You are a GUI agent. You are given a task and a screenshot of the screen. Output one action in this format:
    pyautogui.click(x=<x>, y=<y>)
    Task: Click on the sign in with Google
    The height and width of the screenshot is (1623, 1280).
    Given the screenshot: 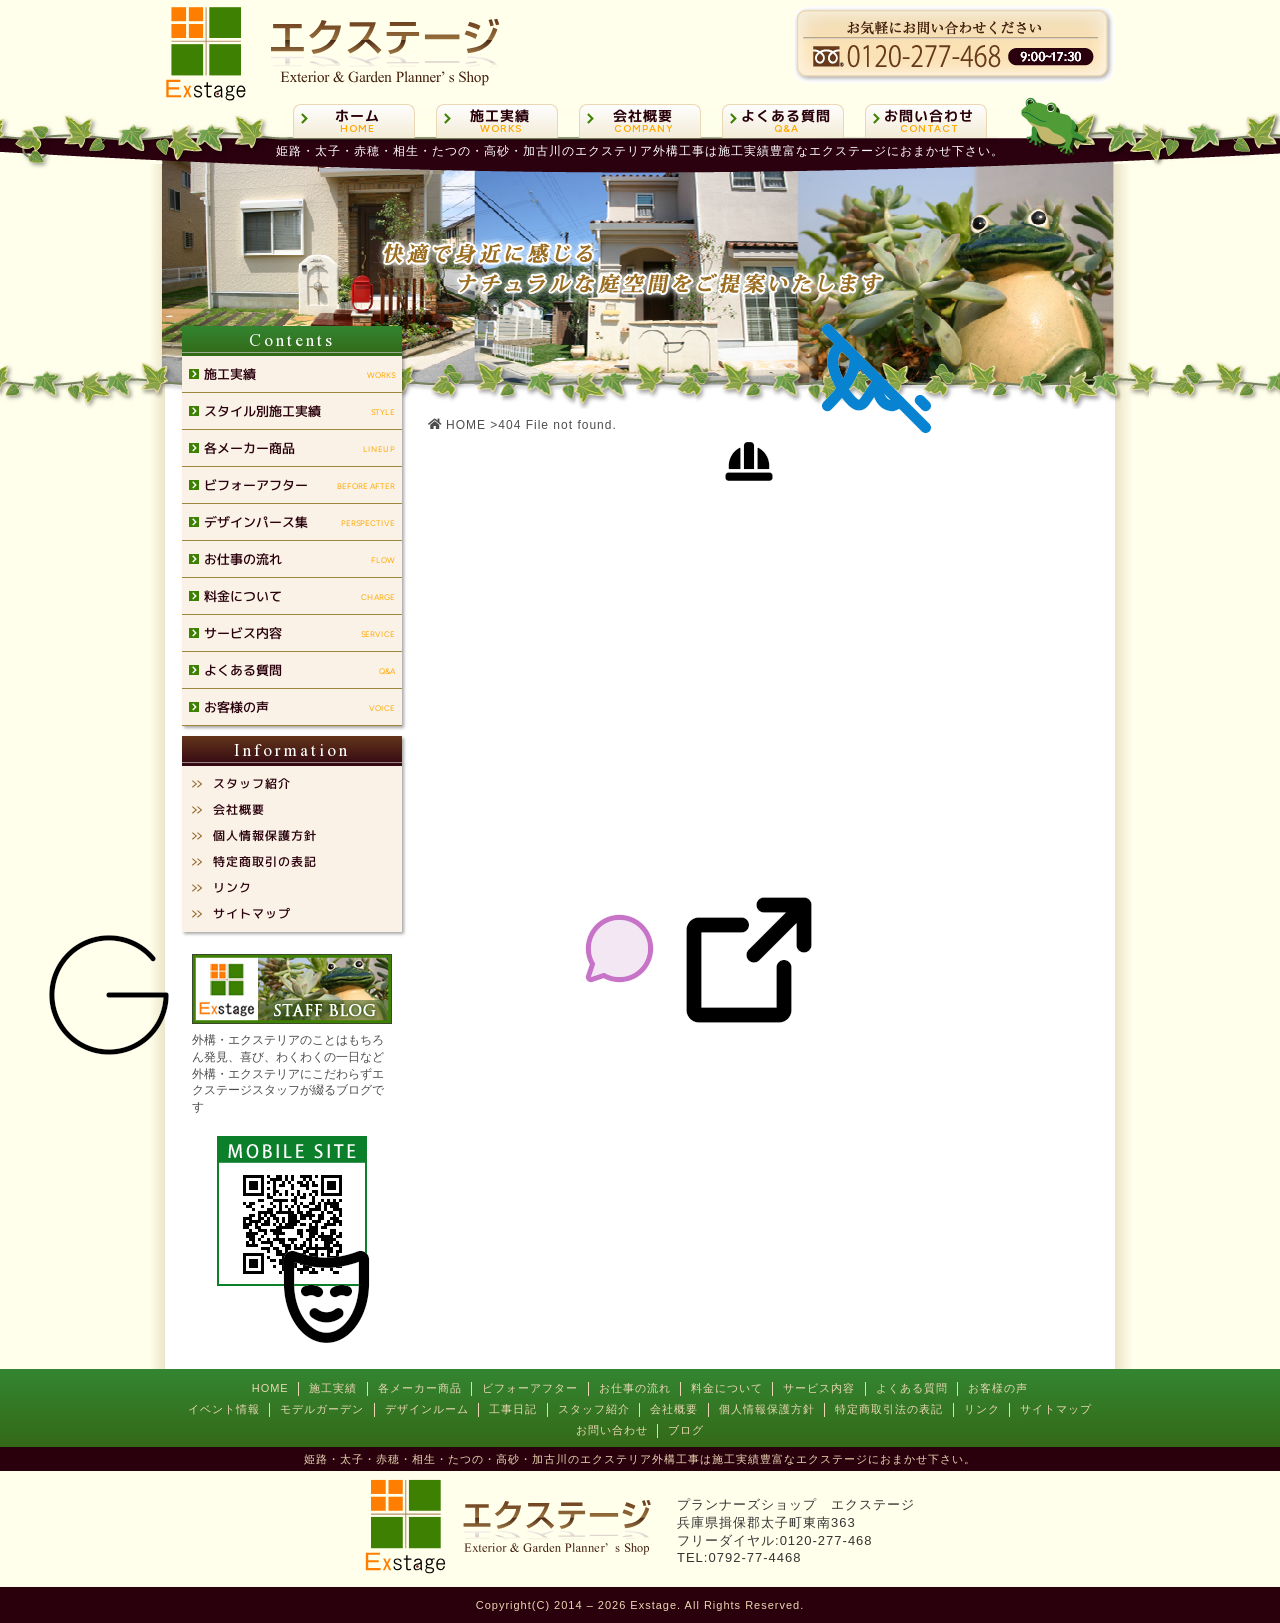 What is the action you would take?
    pyautogui.click(x=109, y=995)
    